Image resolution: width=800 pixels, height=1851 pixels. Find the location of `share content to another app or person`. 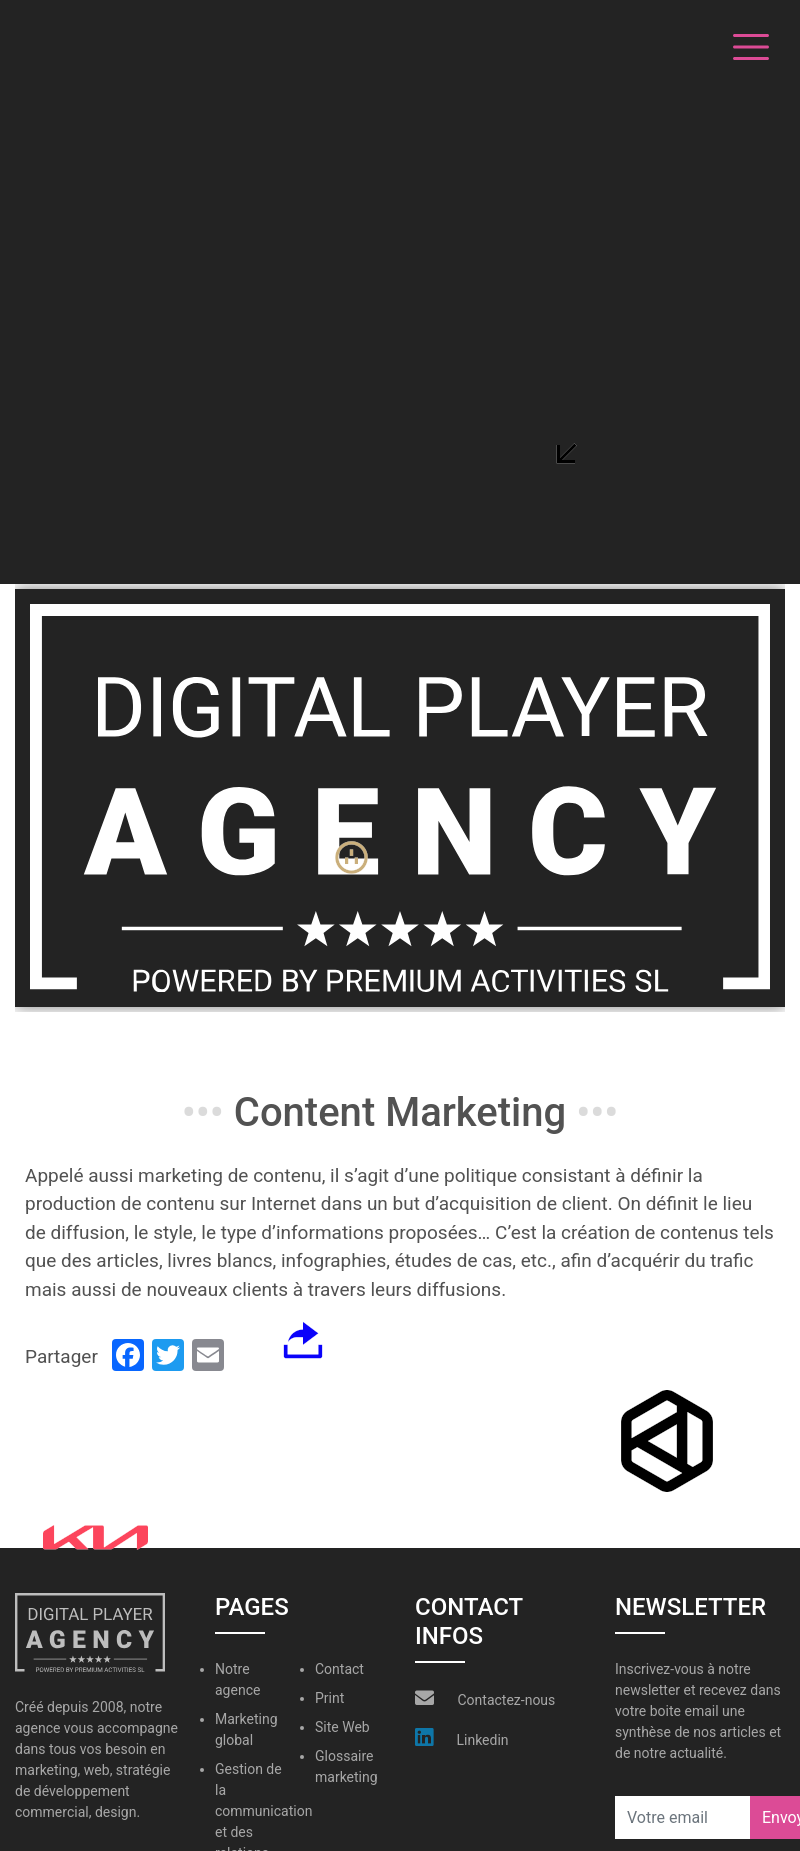

share content to another app or person is located at coordinates (303, 1341).